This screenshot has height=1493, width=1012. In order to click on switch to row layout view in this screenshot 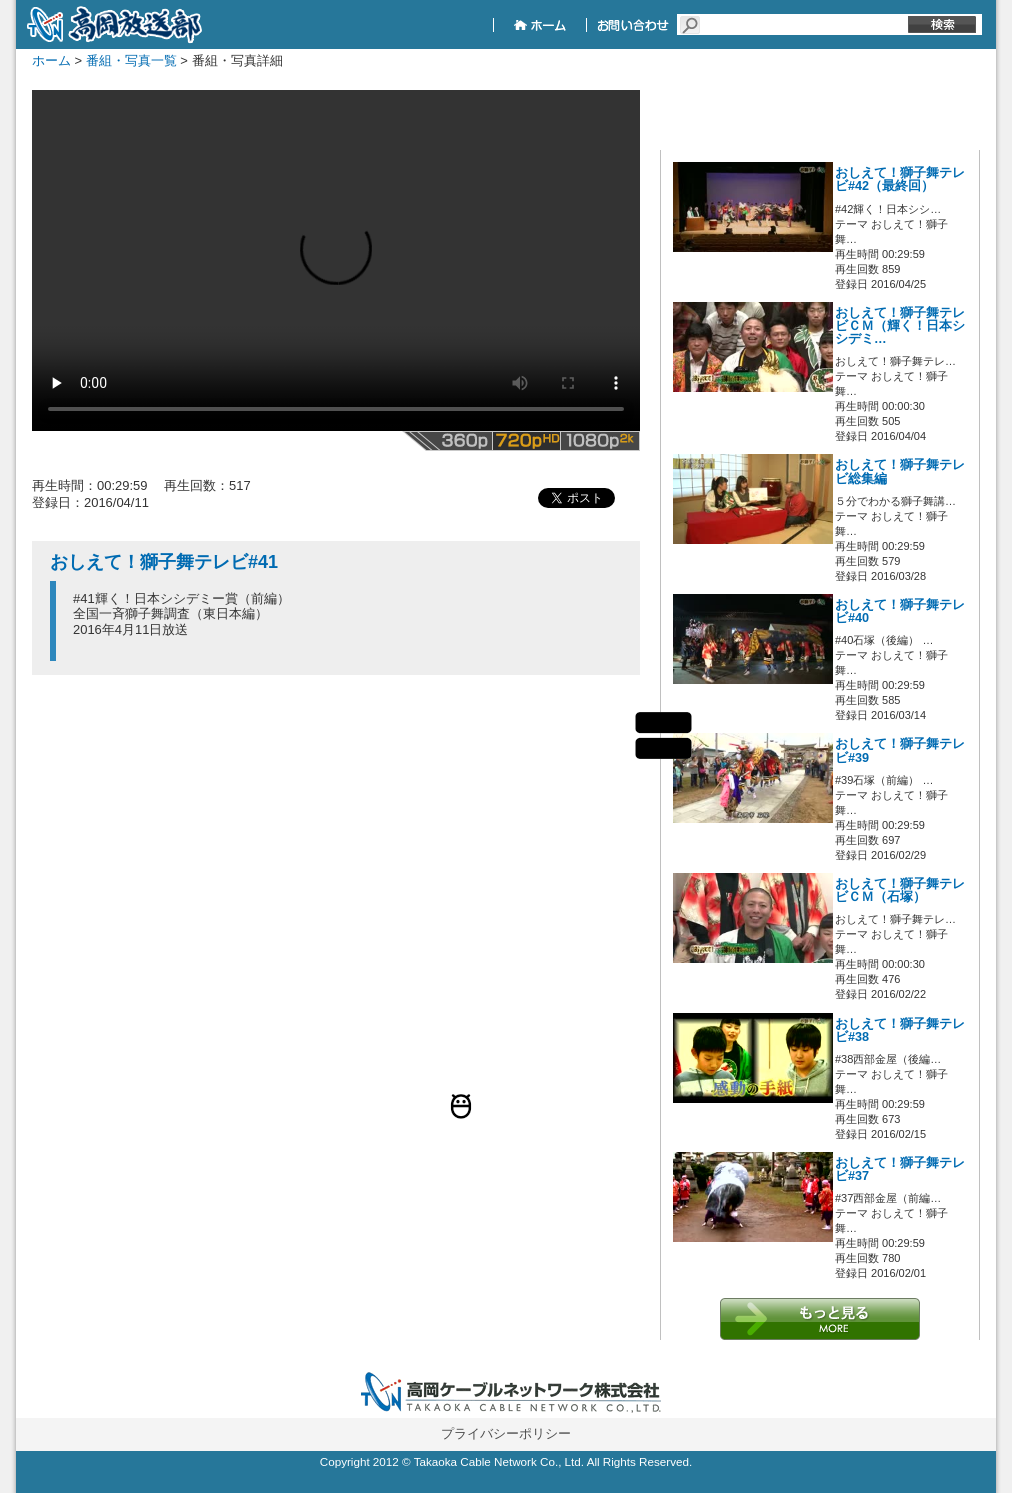, I will do `click(663, 735)`.